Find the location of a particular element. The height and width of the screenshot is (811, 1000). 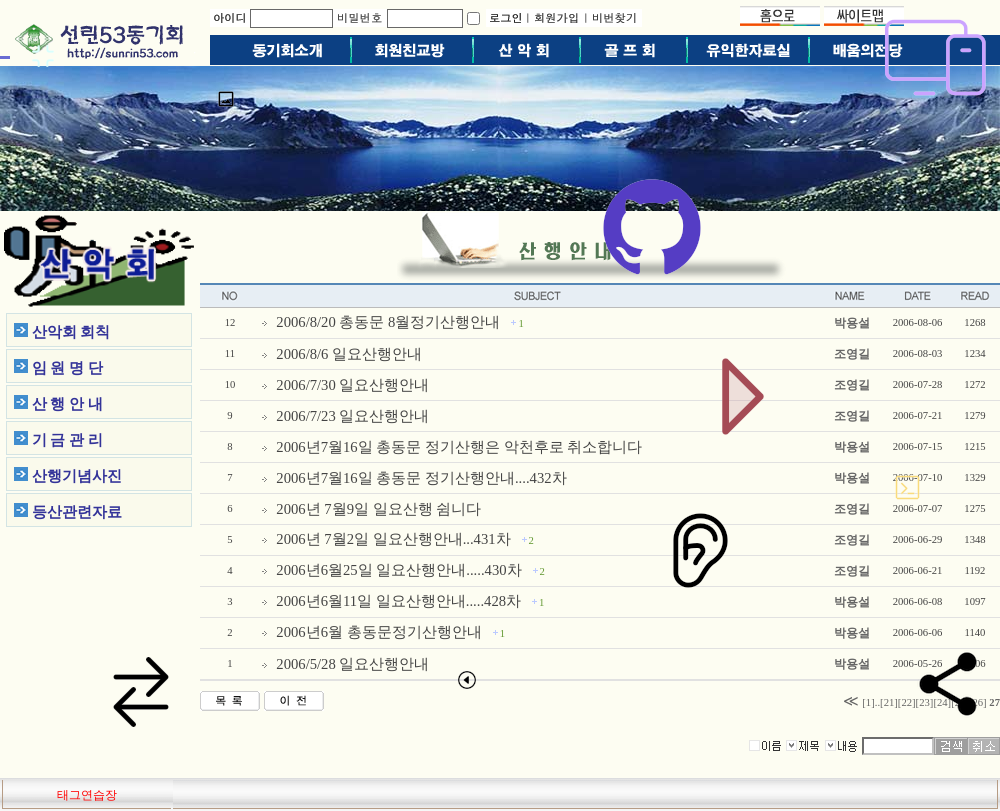

accessibility settings for hearing features is located at coordinates (700, 550).